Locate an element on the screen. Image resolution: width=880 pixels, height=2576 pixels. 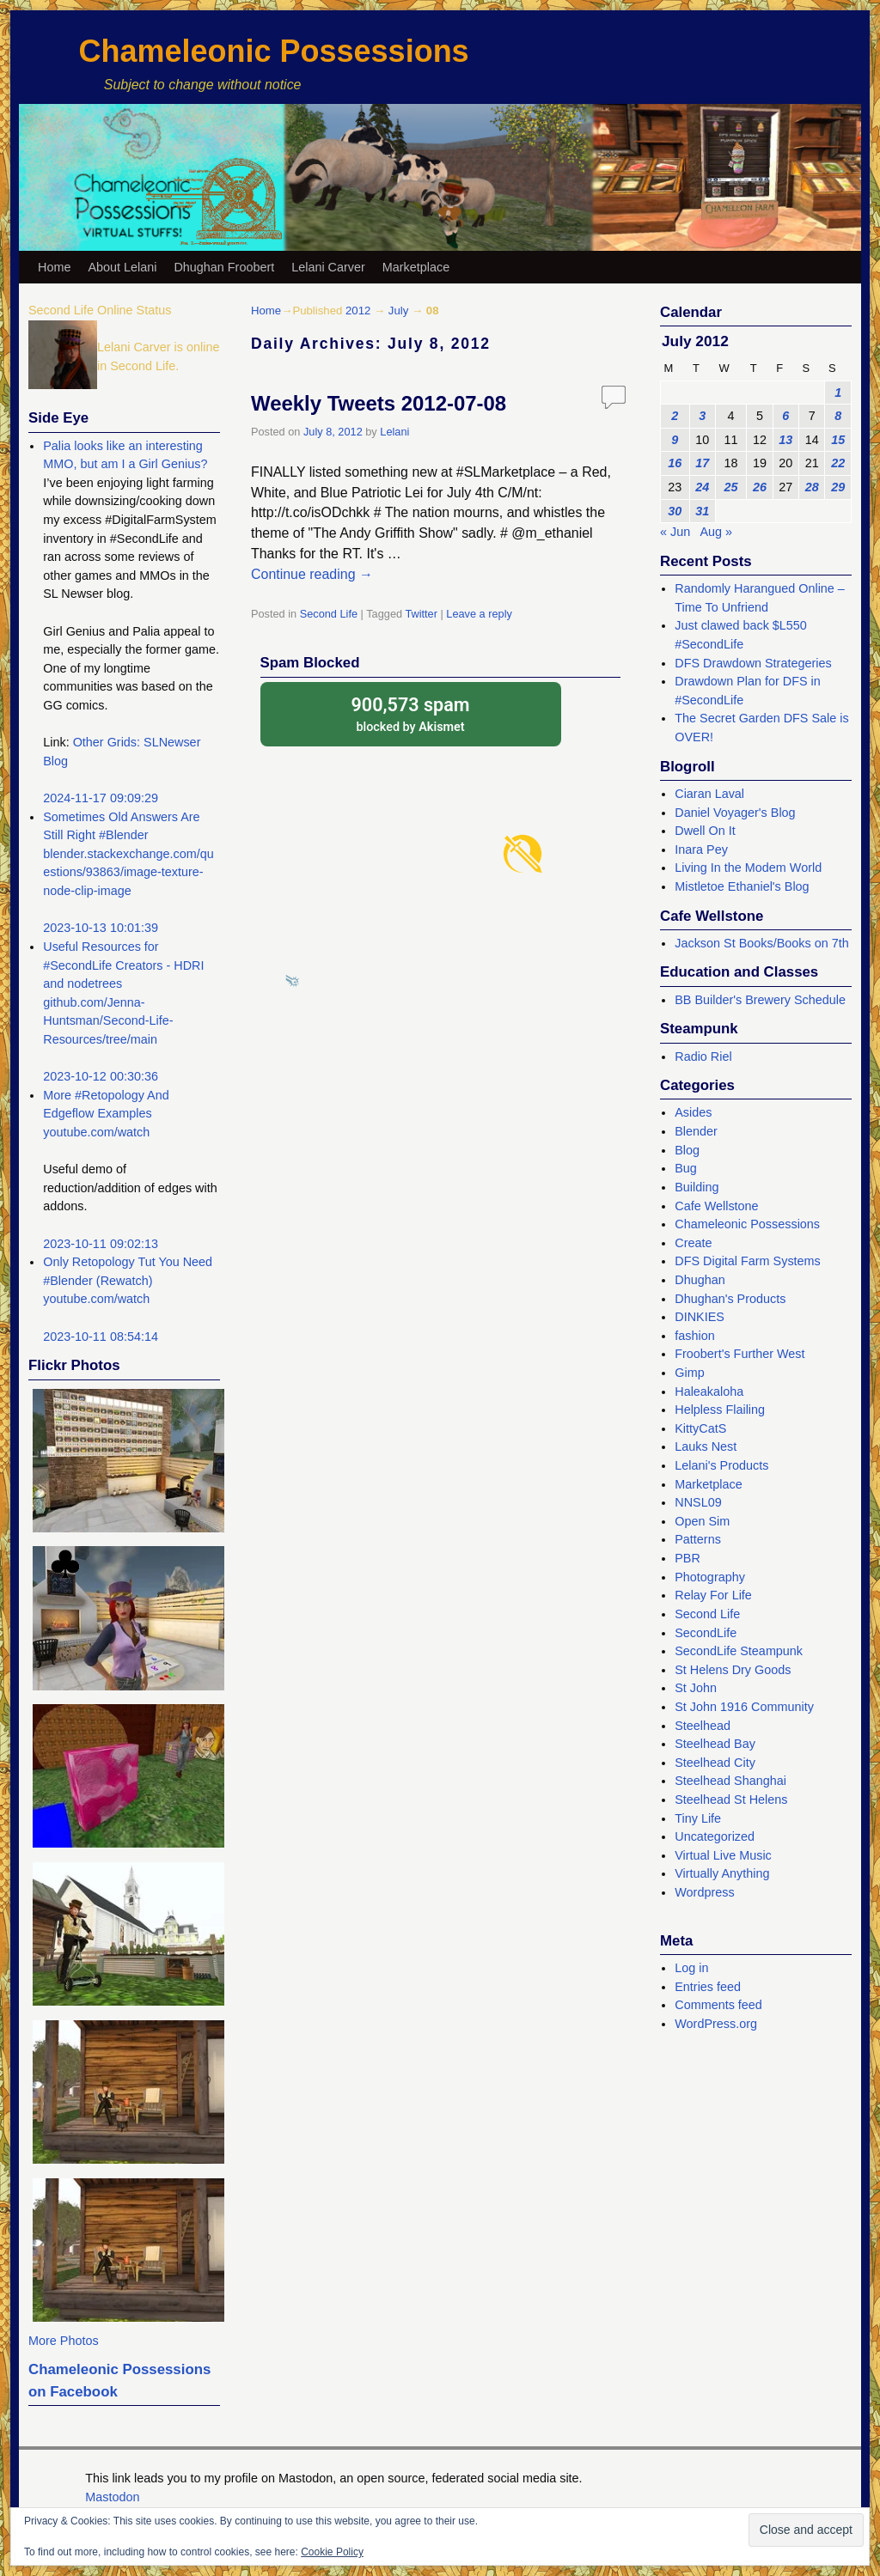
indicates precision aiming or targeting mode is located at coordinates (292, 980).